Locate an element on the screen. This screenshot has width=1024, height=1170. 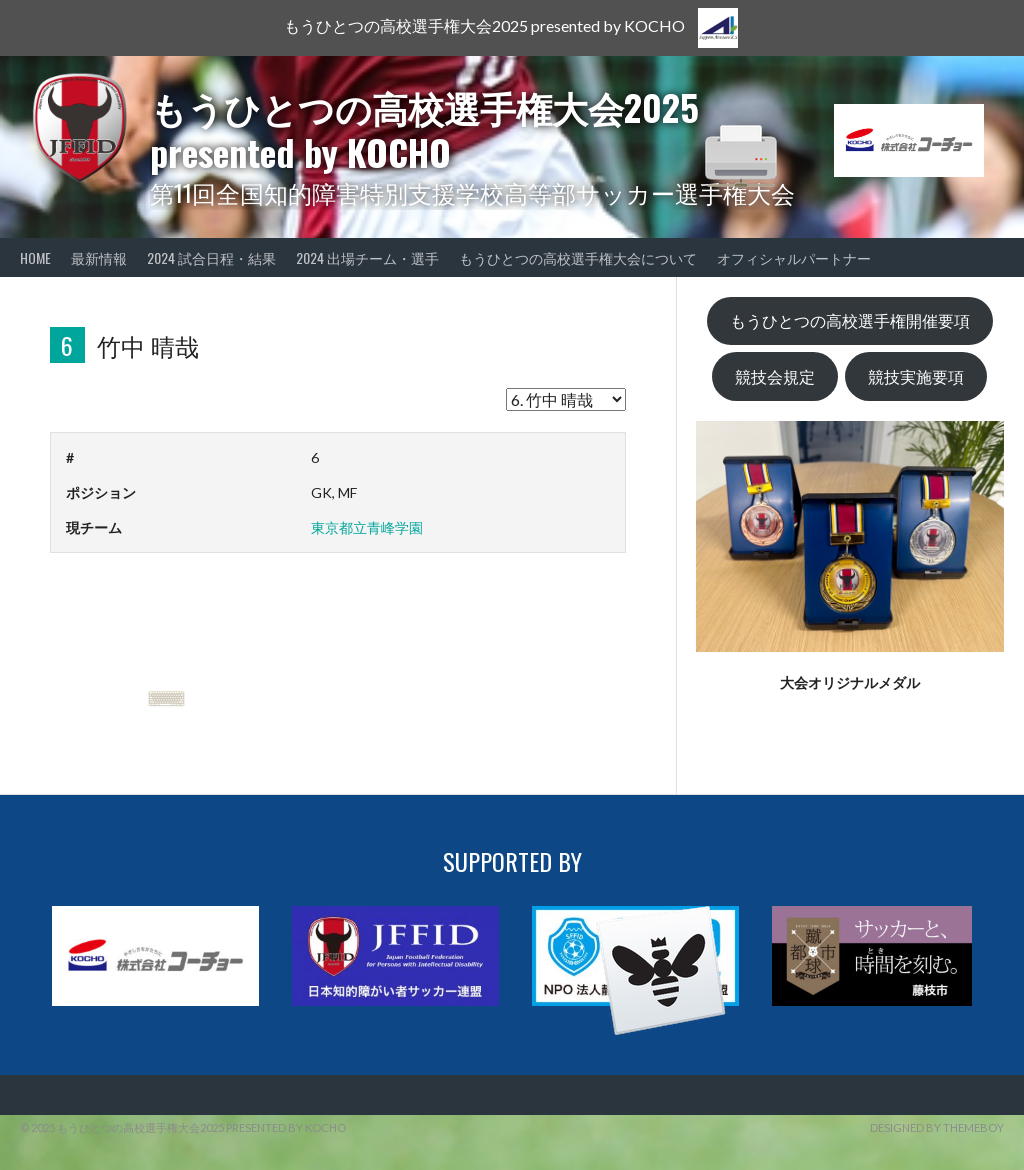
open Kandji Agent for device management is located at coordinates (661, 971).